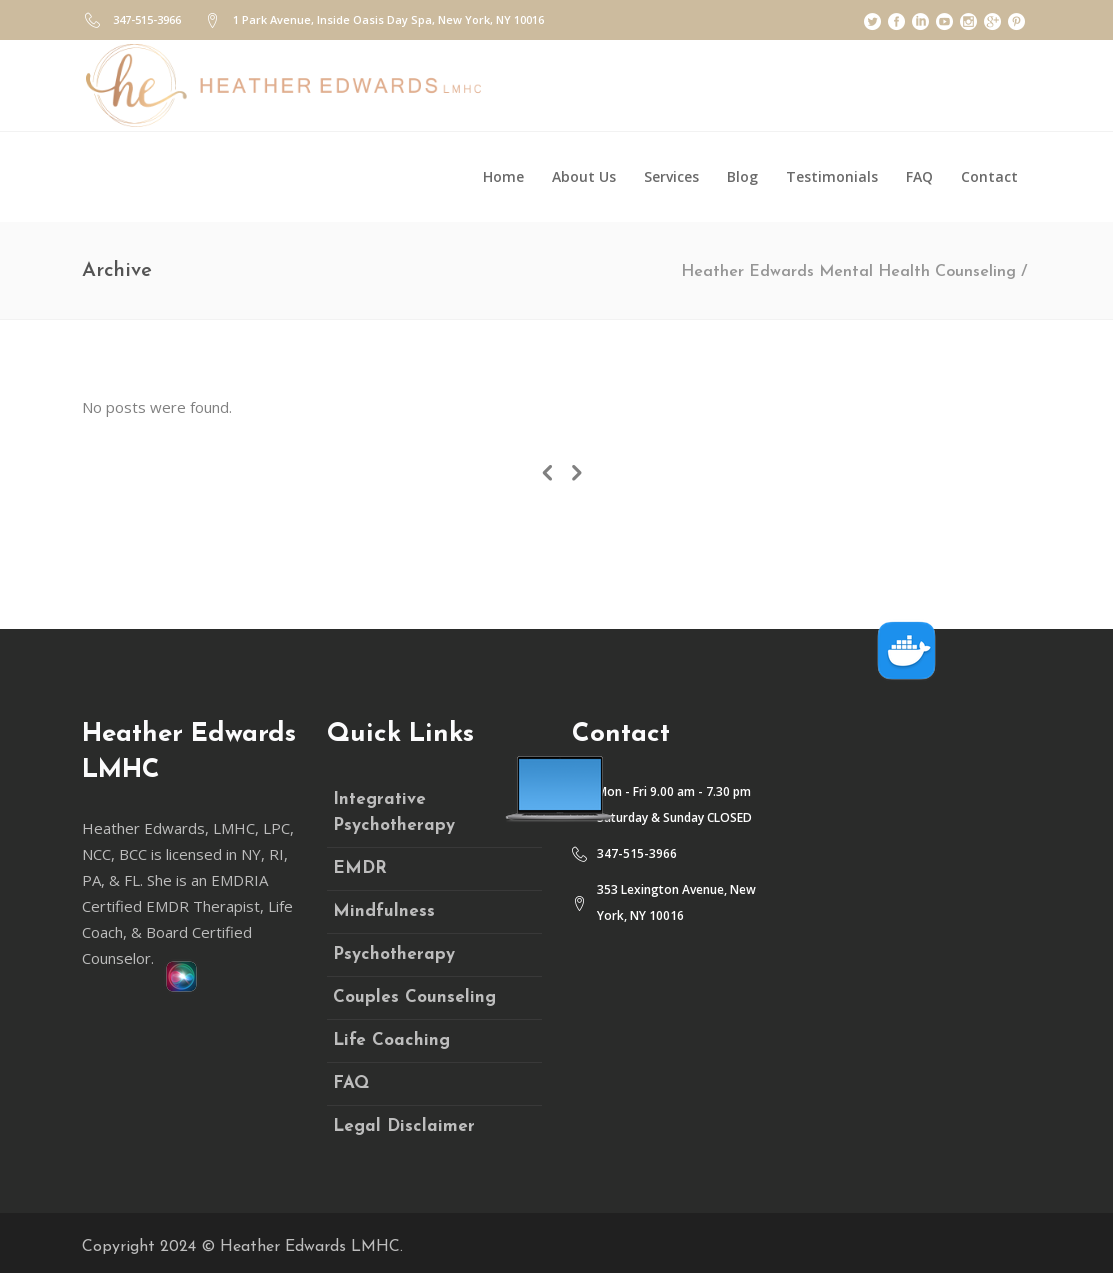  I want to click on open siri voice assistant settings, so click(181, 976).